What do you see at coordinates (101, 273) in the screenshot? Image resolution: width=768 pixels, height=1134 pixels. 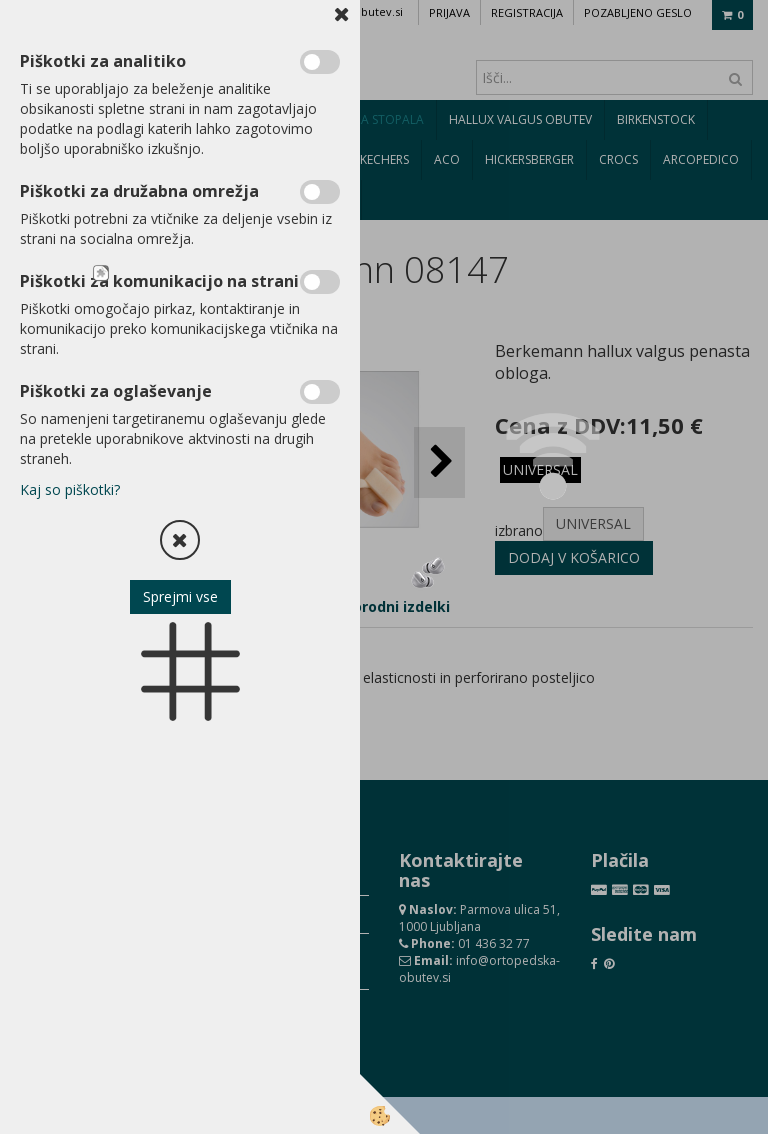 I see `open libreoffice templates` at bounding box center [101, 273].